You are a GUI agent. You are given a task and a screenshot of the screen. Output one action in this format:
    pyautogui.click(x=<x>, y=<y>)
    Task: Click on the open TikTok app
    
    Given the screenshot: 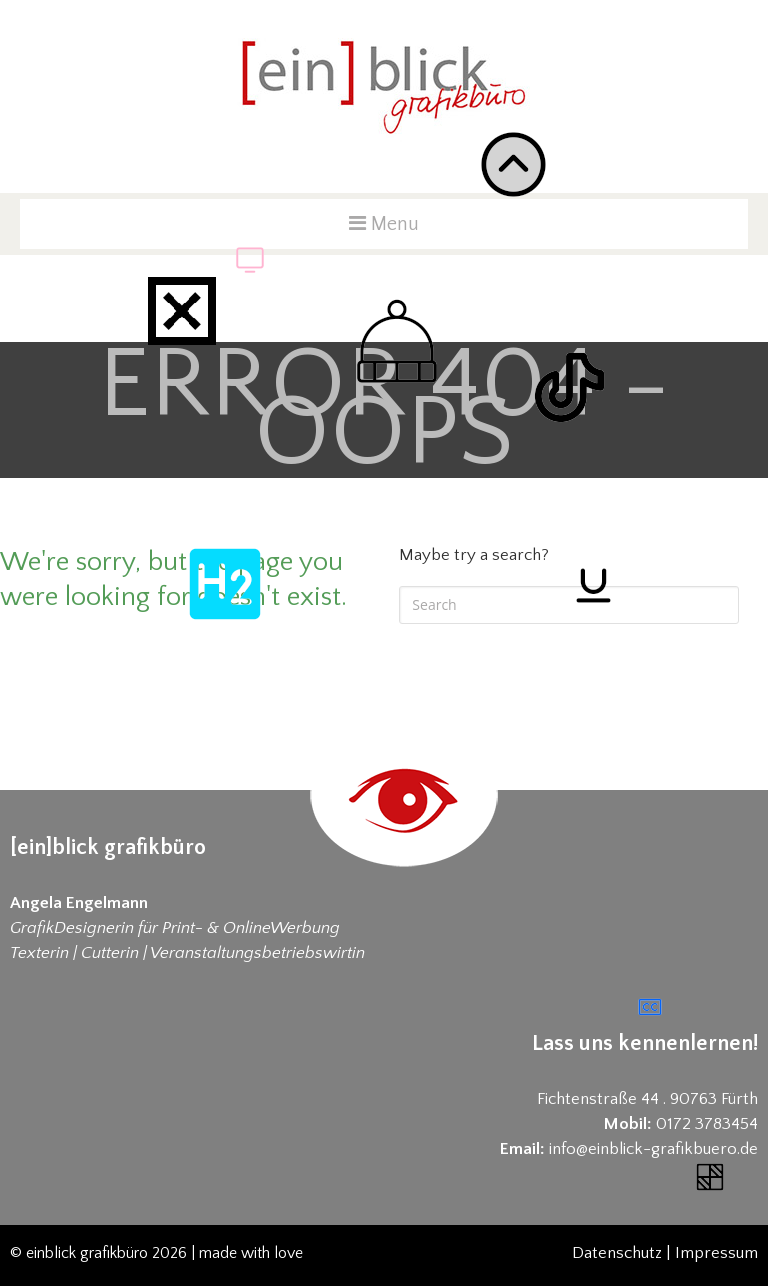 What is the action you would take?
    pyautogui.click(x=569, y=387)
    